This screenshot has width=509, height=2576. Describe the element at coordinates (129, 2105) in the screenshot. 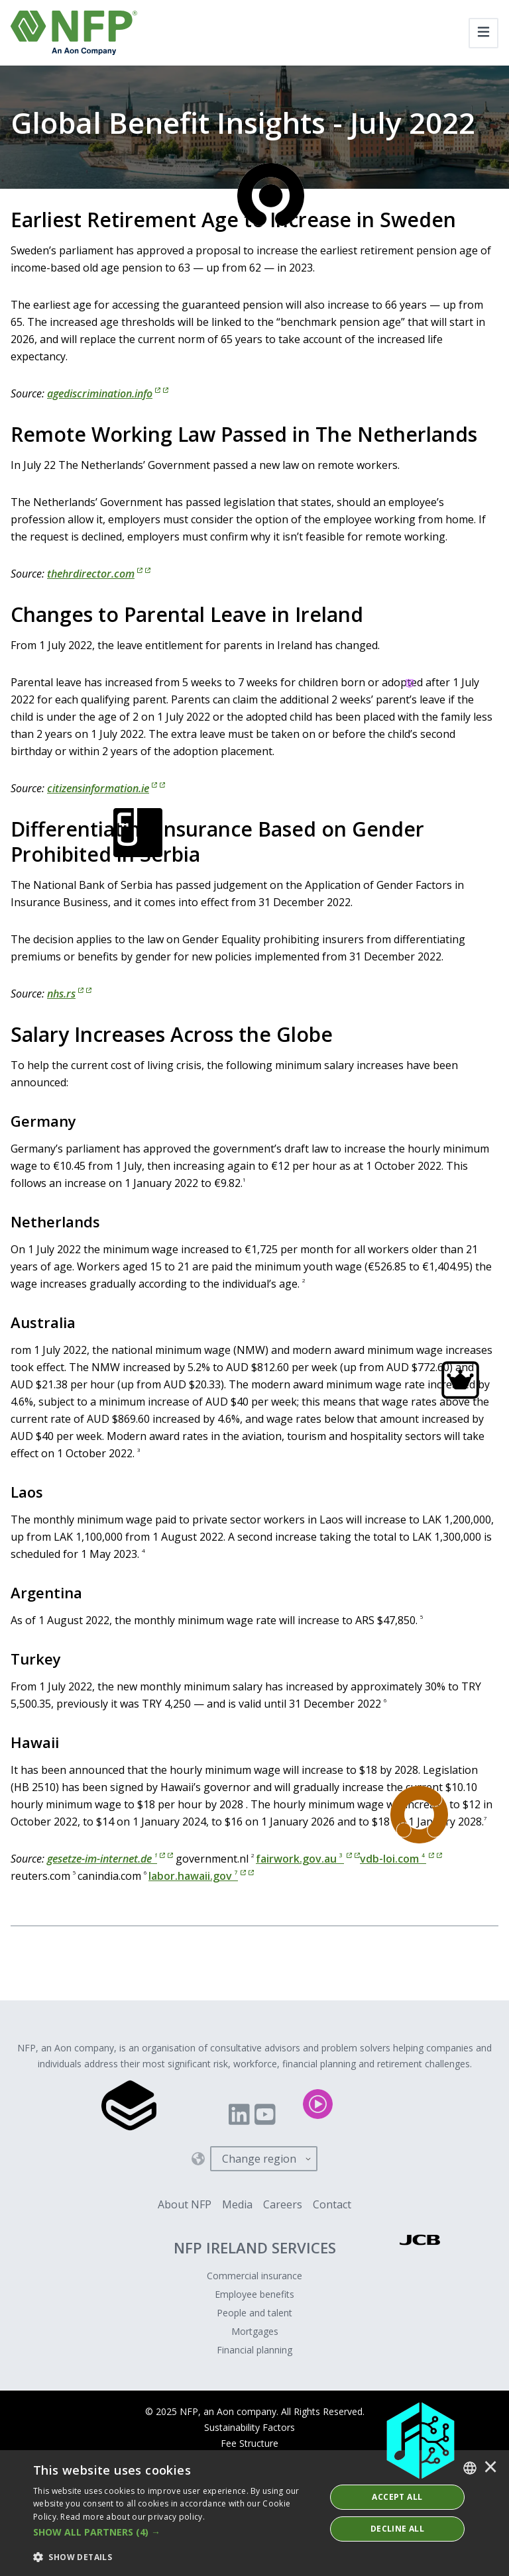

I see `open GitBook documentation` at that location.